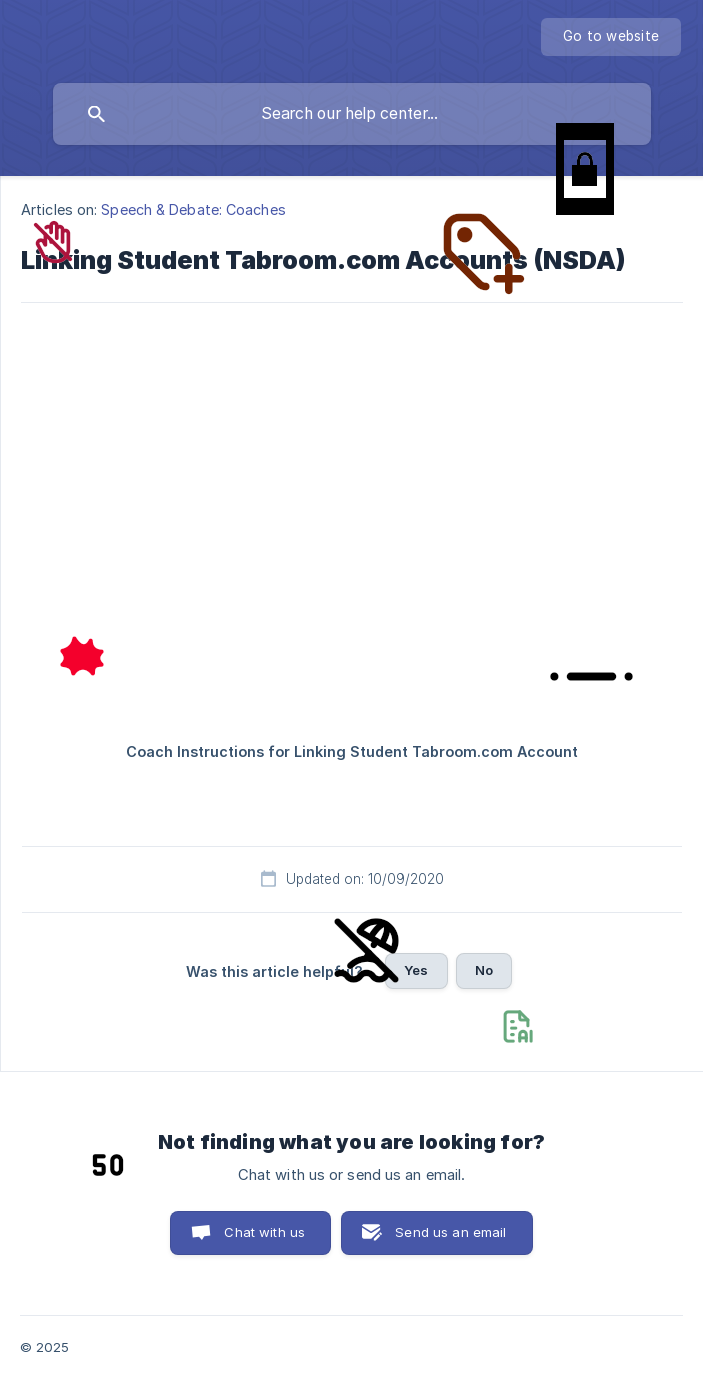 This screenshot has width=703, height=1380. Describe the element at coordinates (591, 676) in the screenshot. I see `insert a horizontal divider between content sections` at that location.